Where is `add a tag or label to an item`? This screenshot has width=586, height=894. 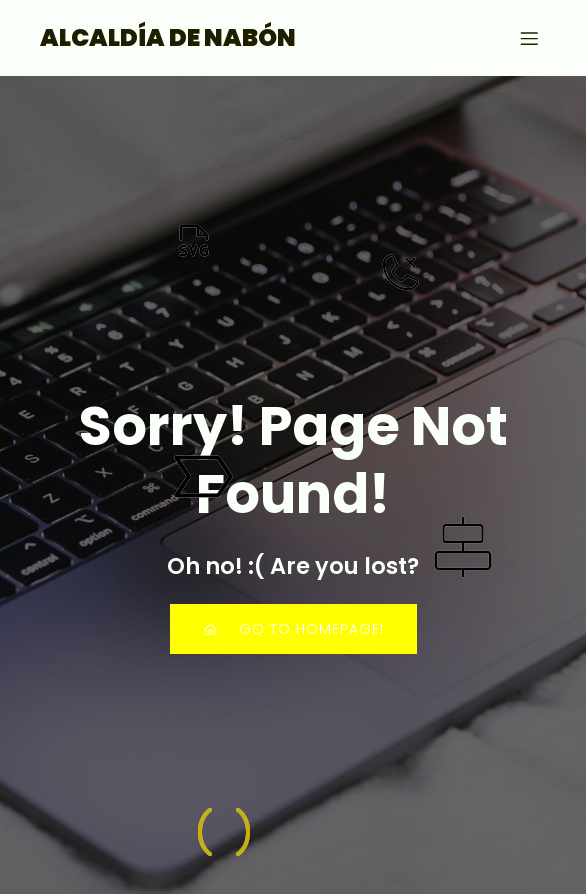 add a tag or label to an item is located at coordinates (201, 476).